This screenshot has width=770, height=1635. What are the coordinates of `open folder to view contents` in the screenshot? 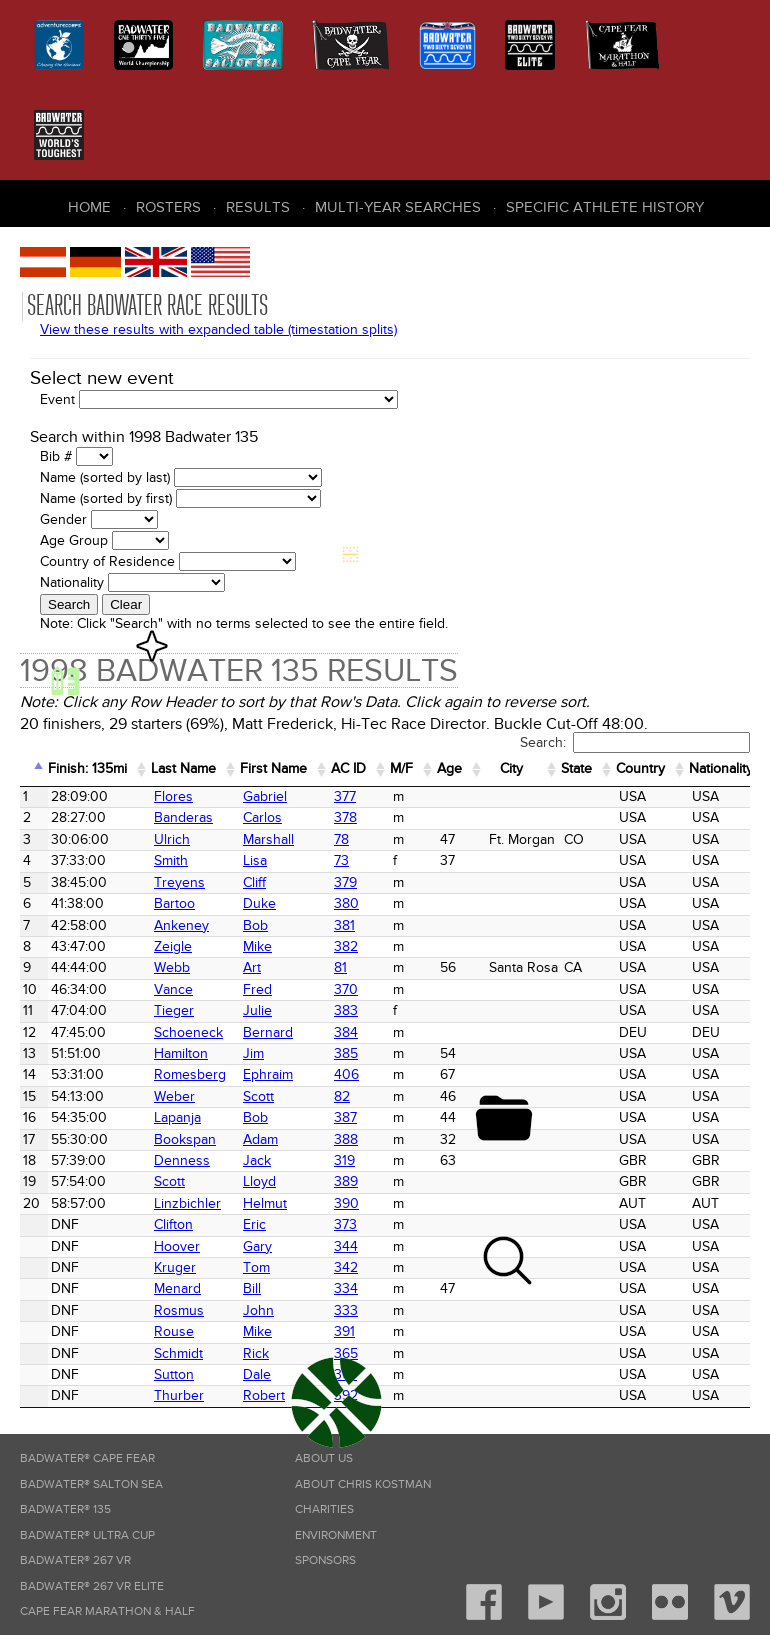 It's located at (504, 1118).